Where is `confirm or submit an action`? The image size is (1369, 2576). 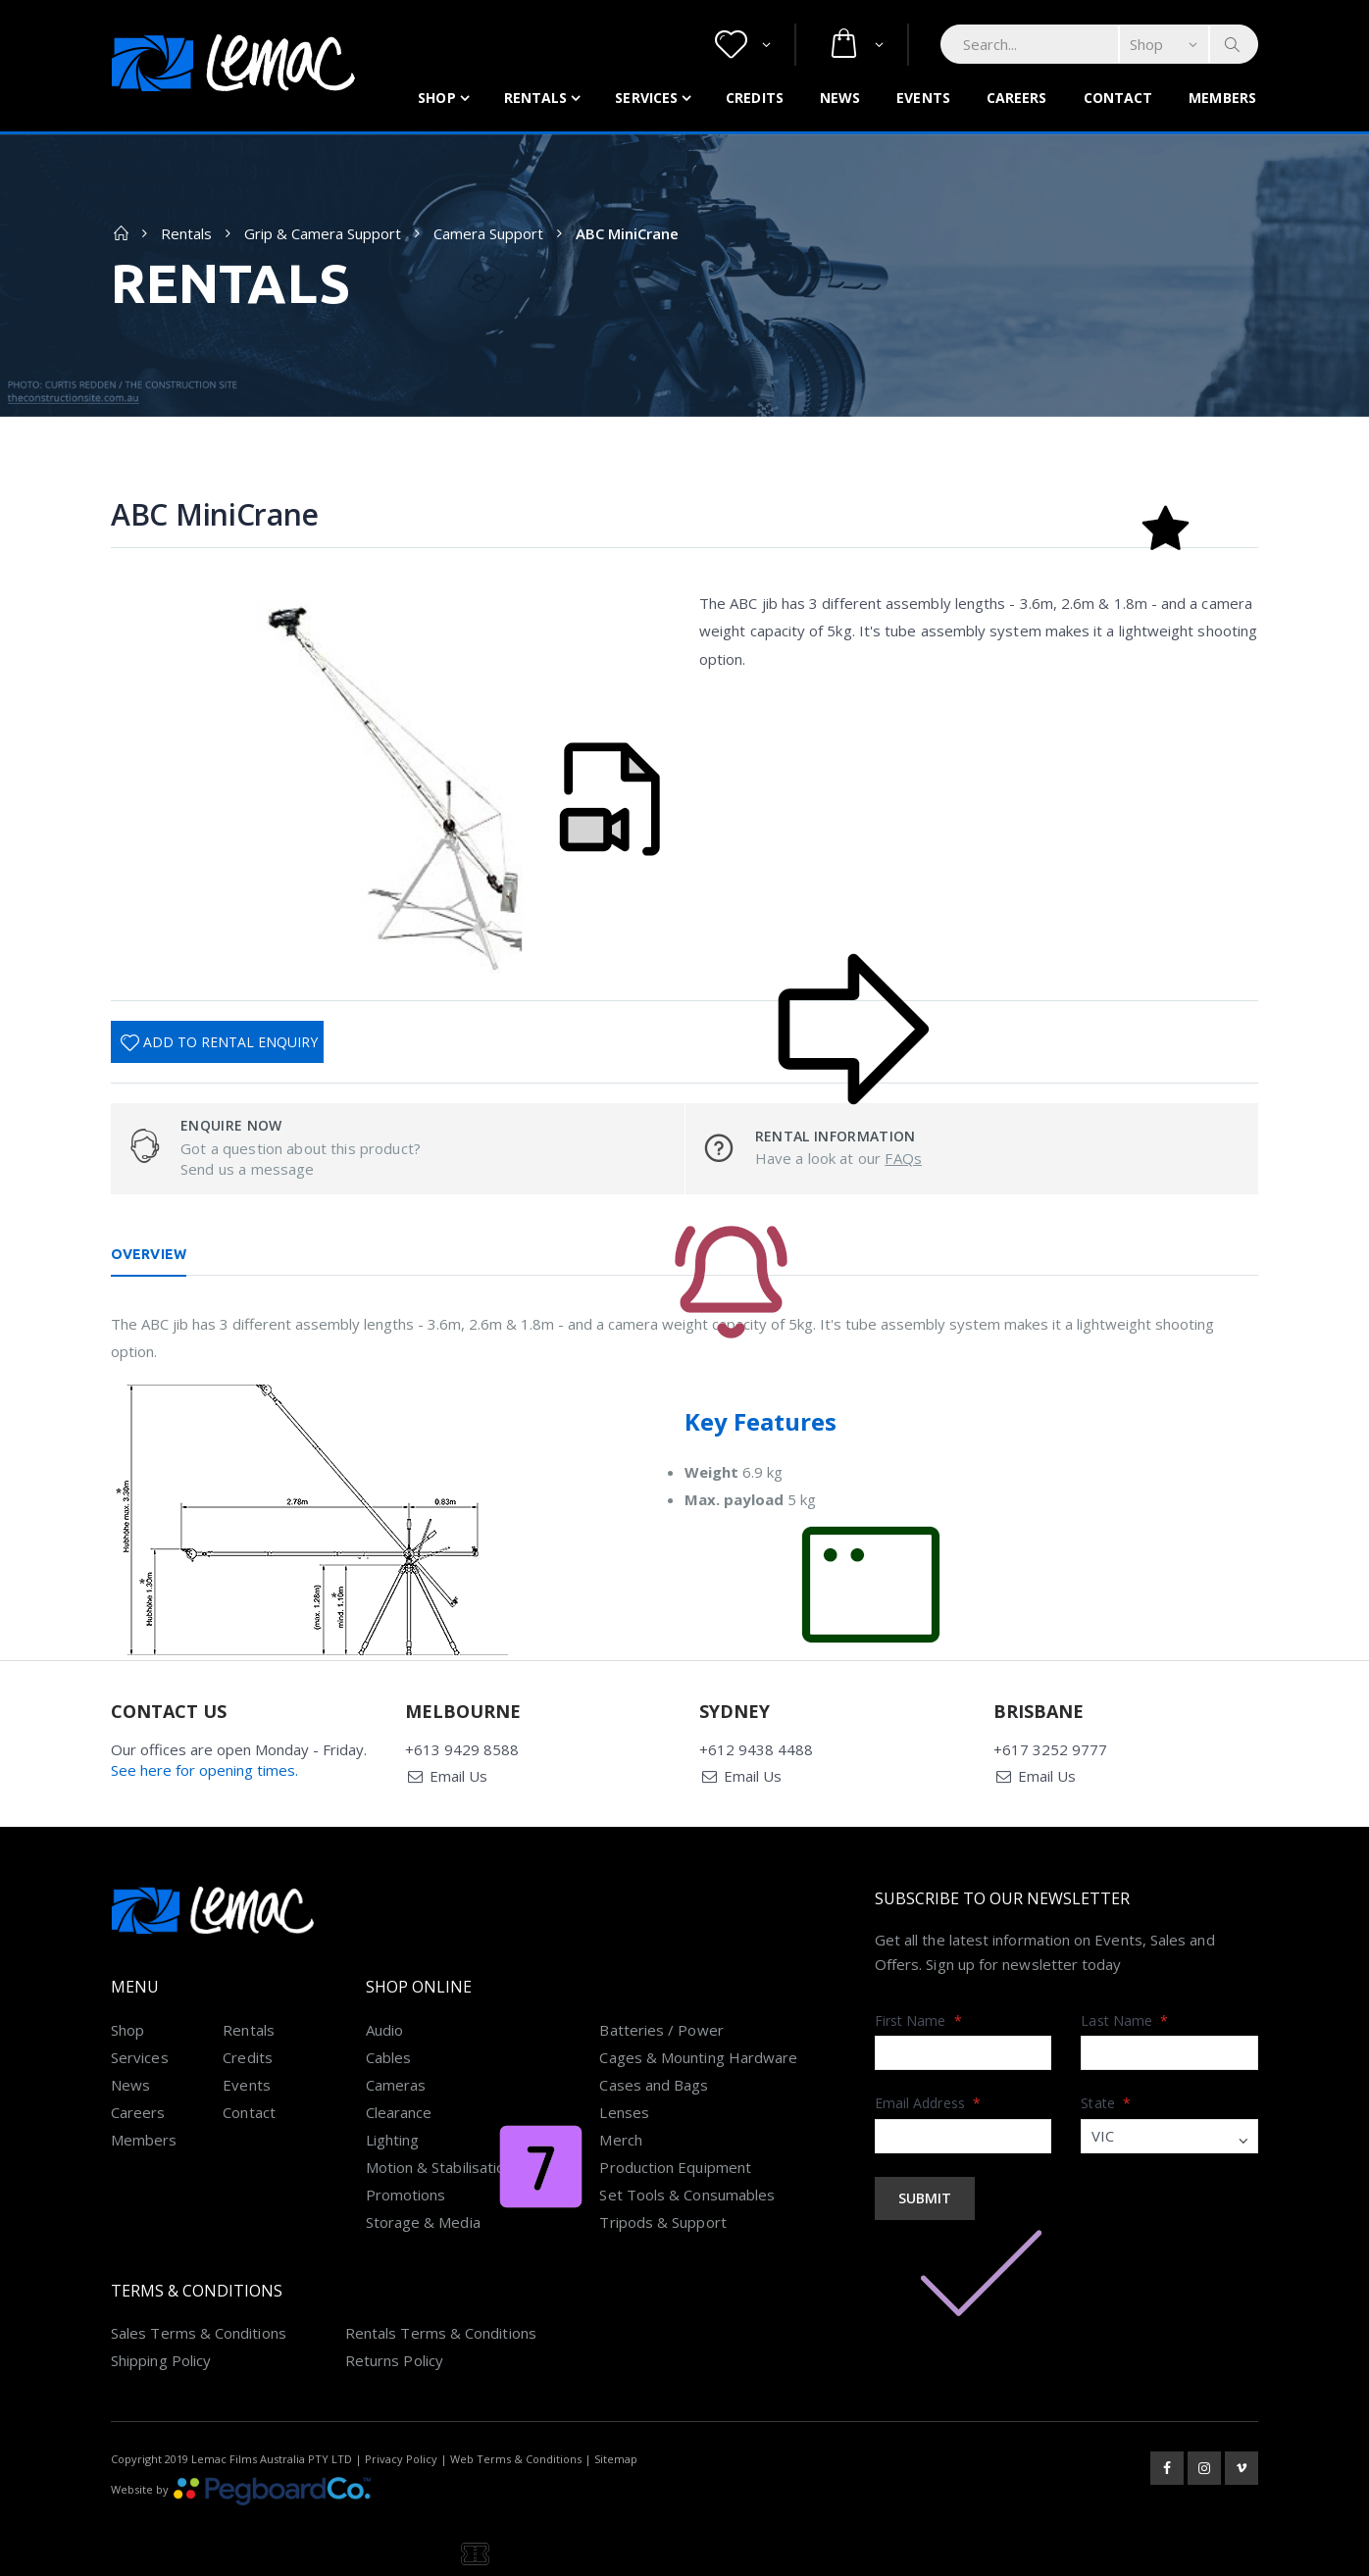 confirm or submit an action is located at coordinates (979, 2268).